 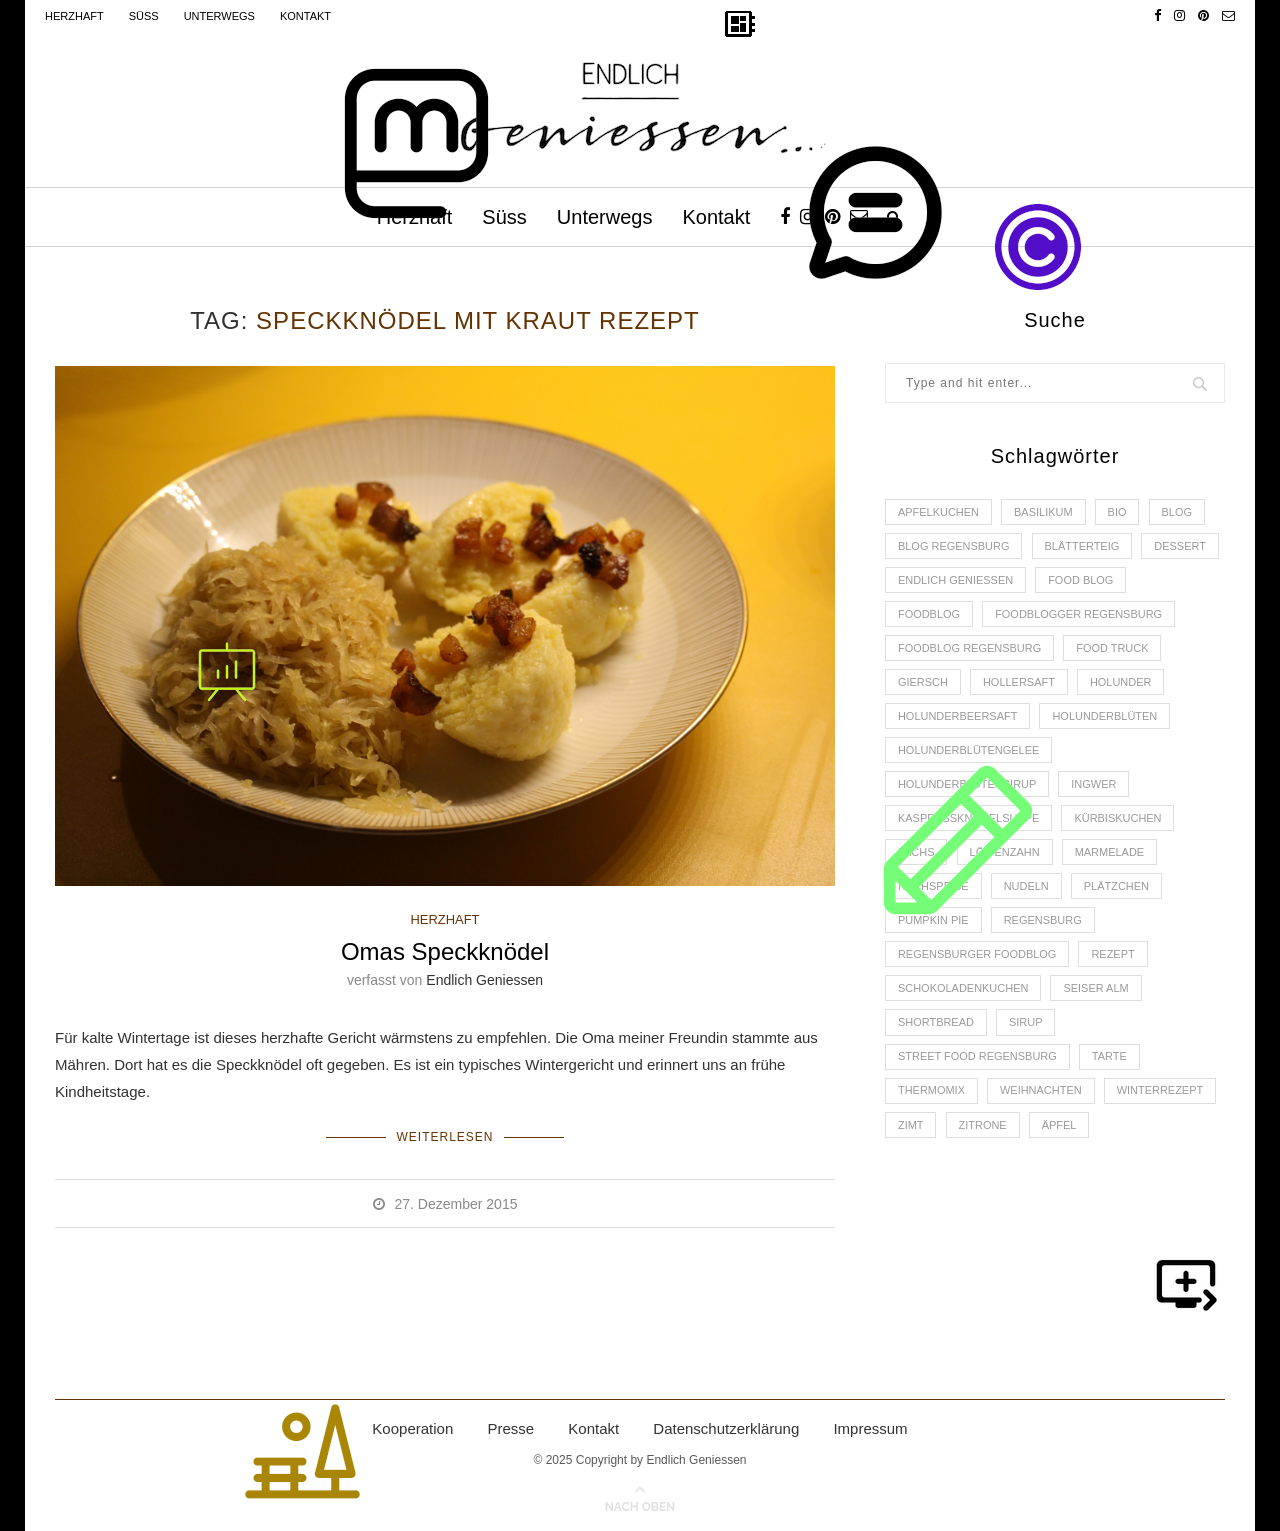 I want to click on indicates copyrighted content, so click(x=1038, y=247).